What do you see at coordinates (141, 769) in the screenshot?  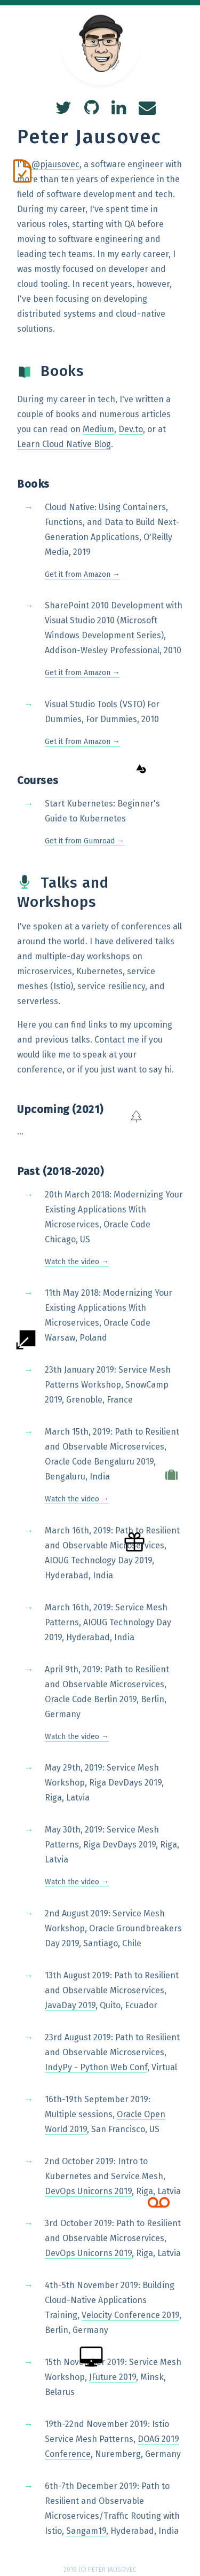 I see `access shape tools or drawing options` at bounding box center [141, 769].